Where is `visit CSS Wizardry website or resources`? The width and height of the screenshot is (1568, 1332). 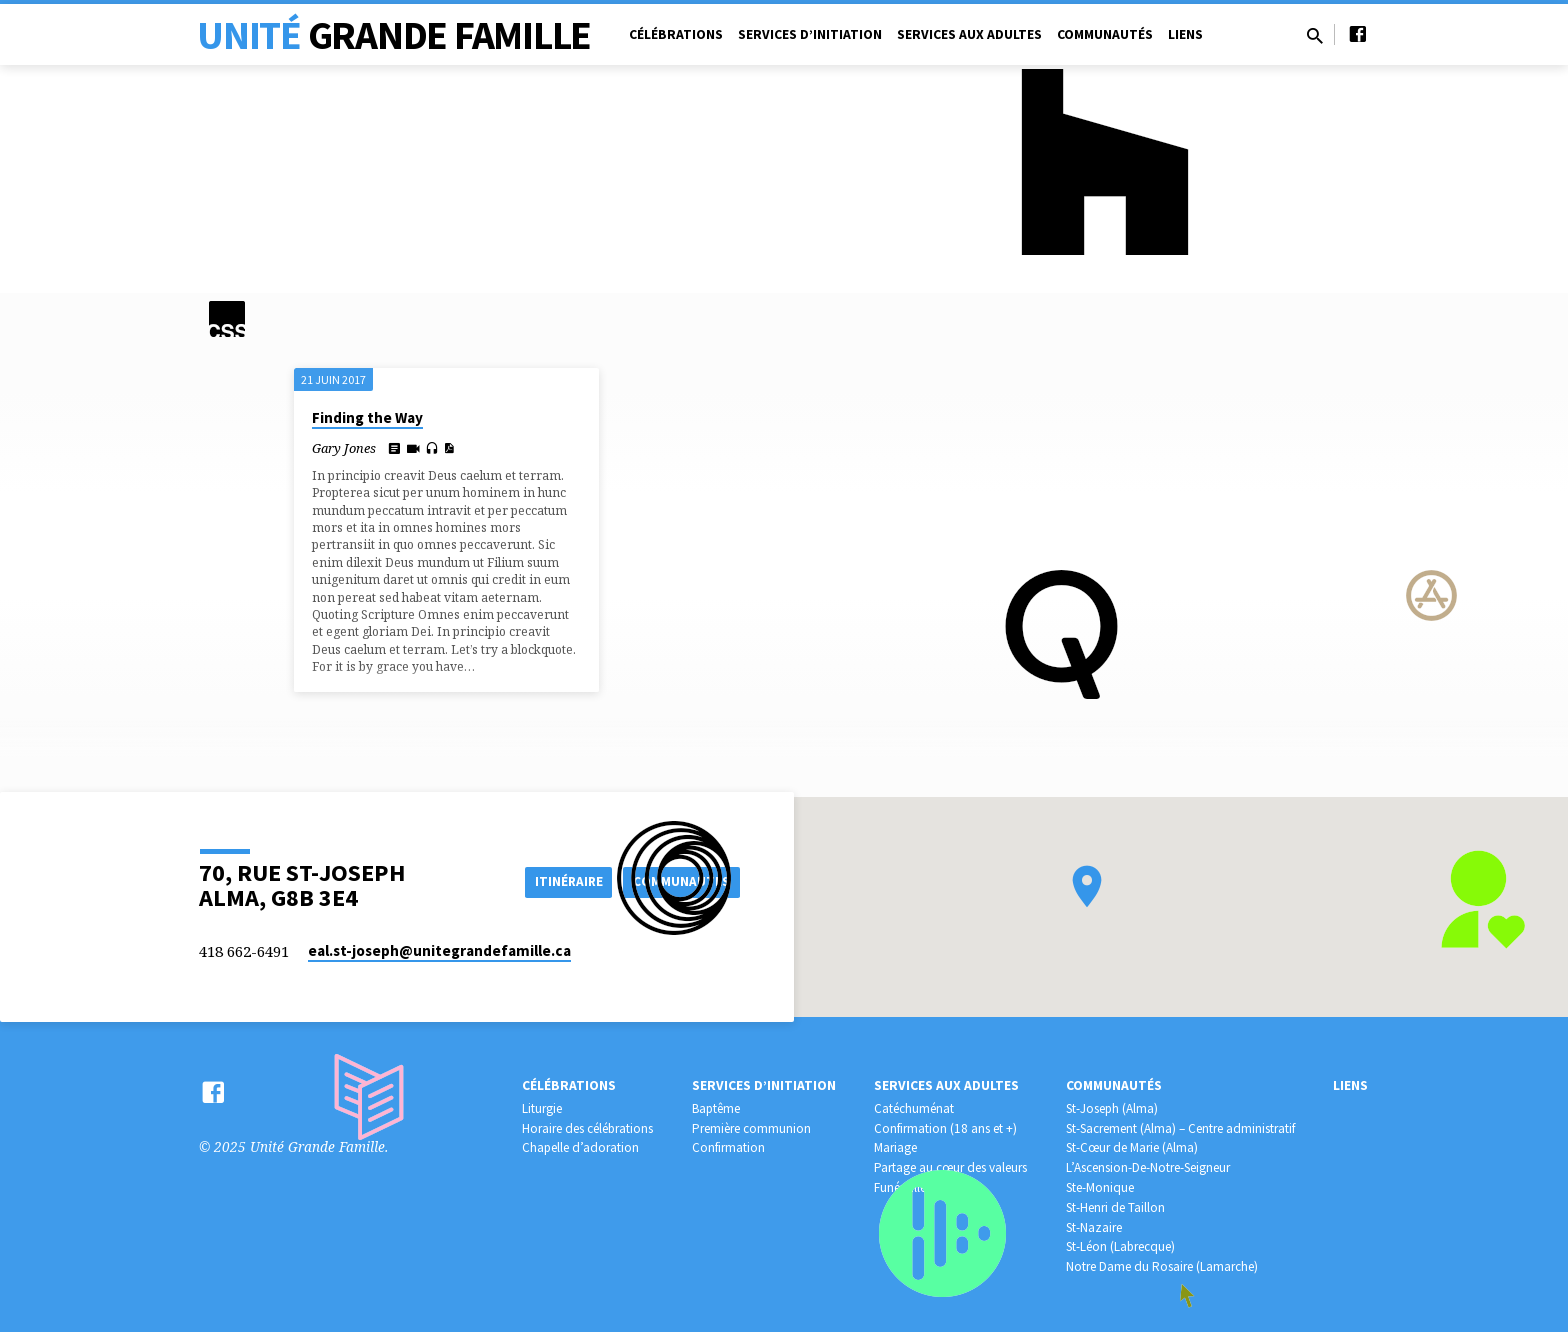 visit CSS Wizardry website or resources is located at coordinates (227, 319).